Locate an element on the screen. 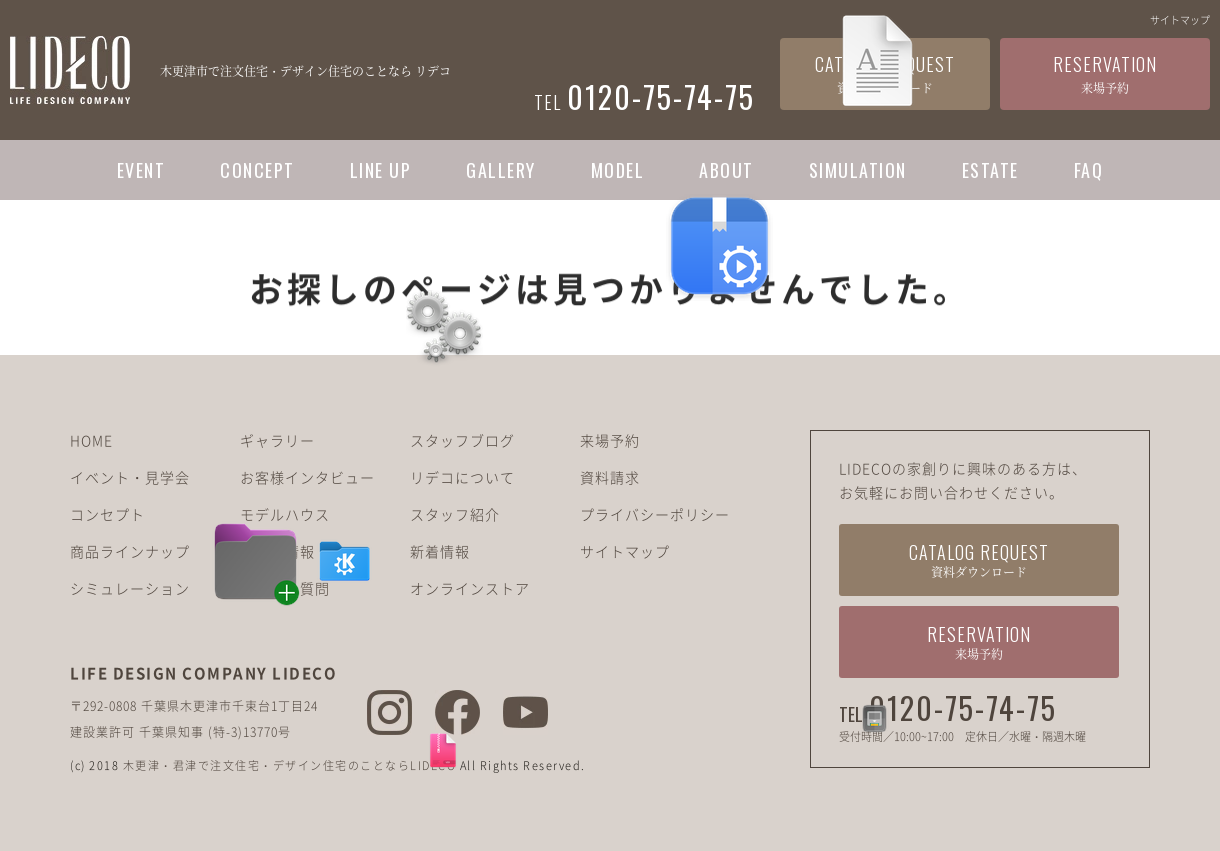  create a new folder is located at coordinates (255, 561).